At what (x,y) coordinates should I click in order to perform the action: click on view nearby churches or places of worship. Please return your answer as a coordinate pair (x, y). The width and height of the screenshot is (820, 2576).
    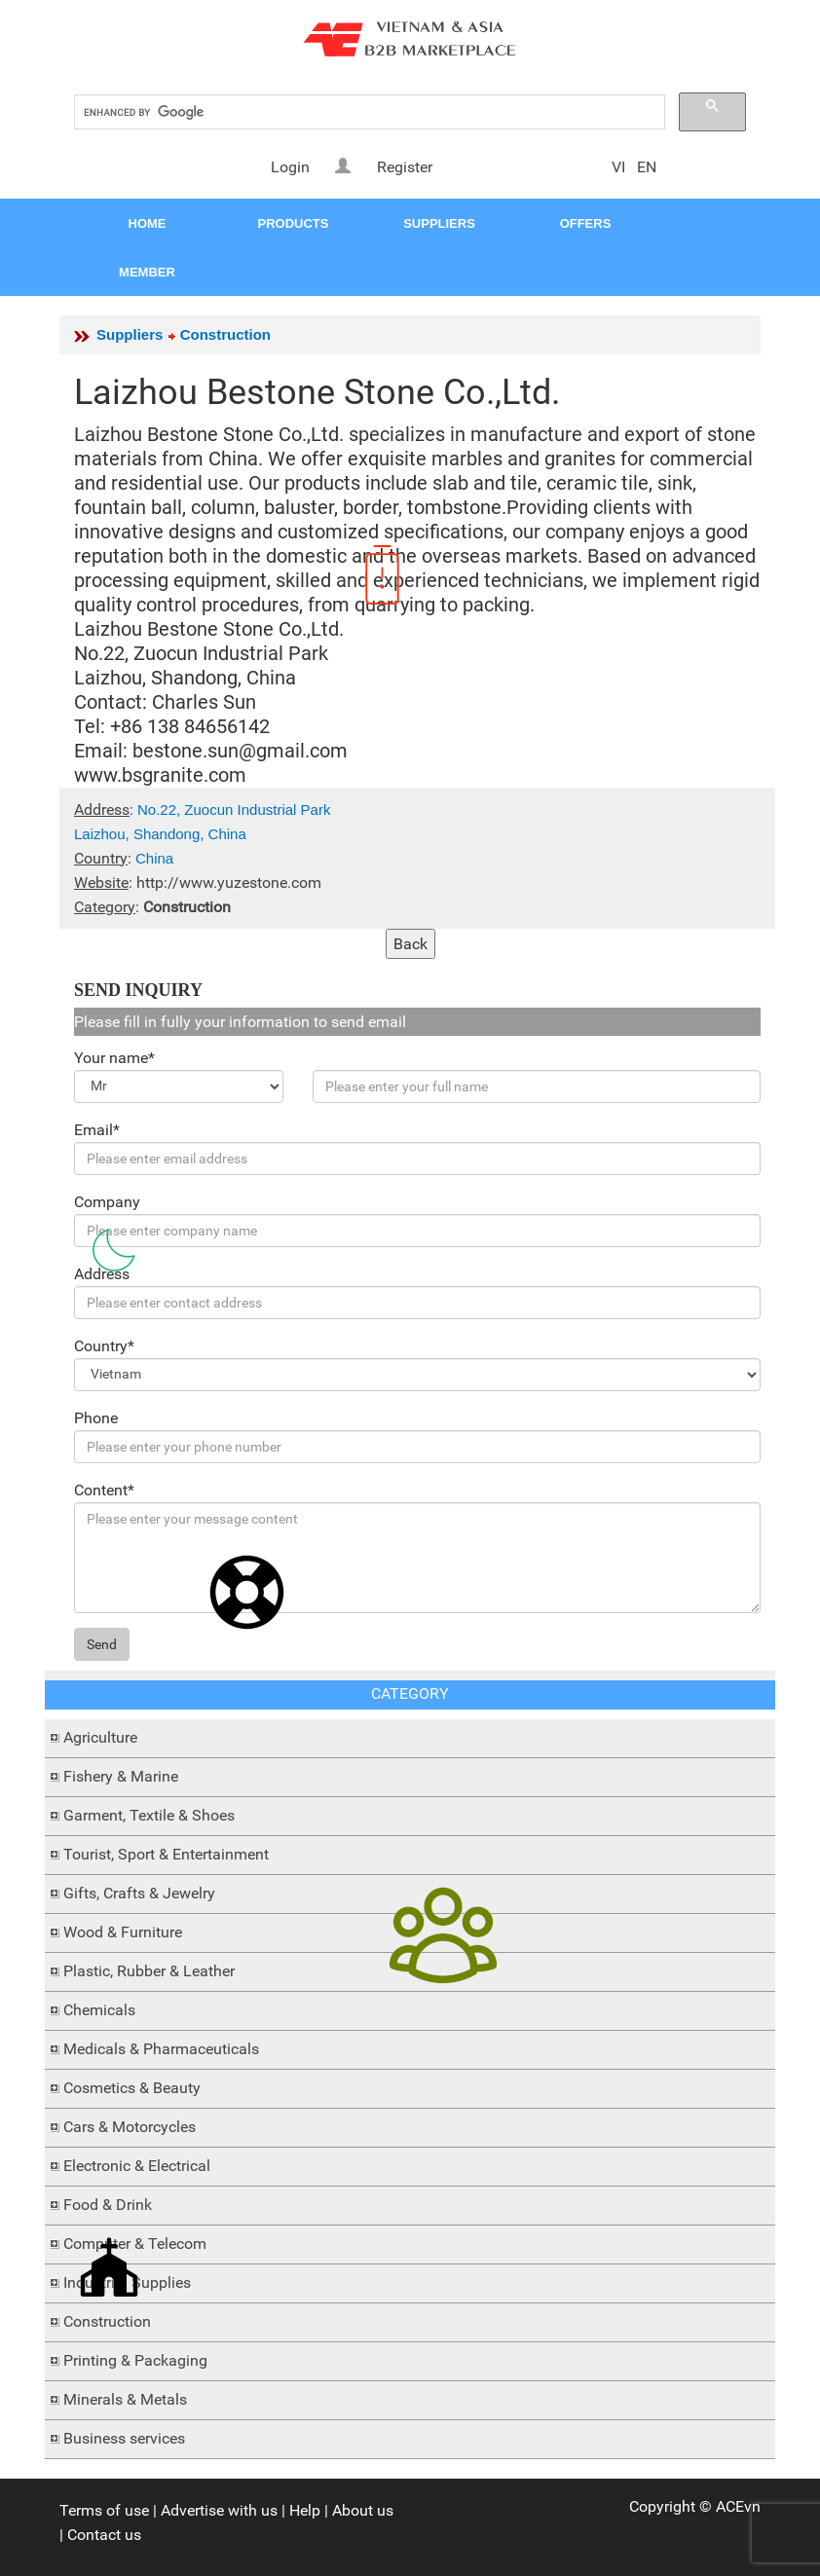
    Looking at the image, I should click on (109, 2270).